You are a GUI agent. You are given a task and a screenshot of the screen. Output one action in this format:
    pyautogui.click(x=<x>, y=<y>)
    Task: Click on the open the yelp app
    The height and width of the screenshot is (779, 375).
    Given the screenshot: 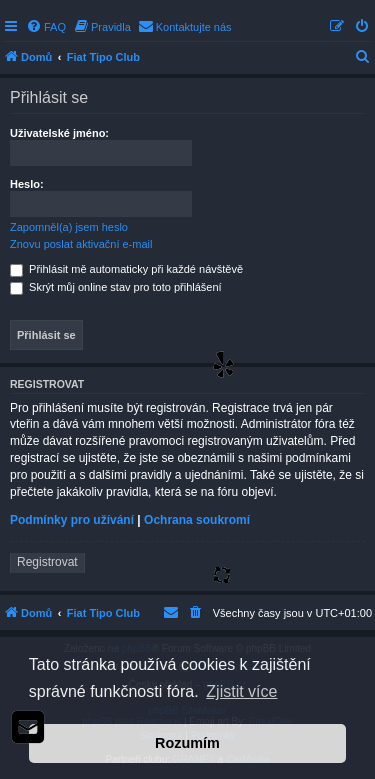 What is the action you would take?
    pyautogui.click(x=223, y=364)
    